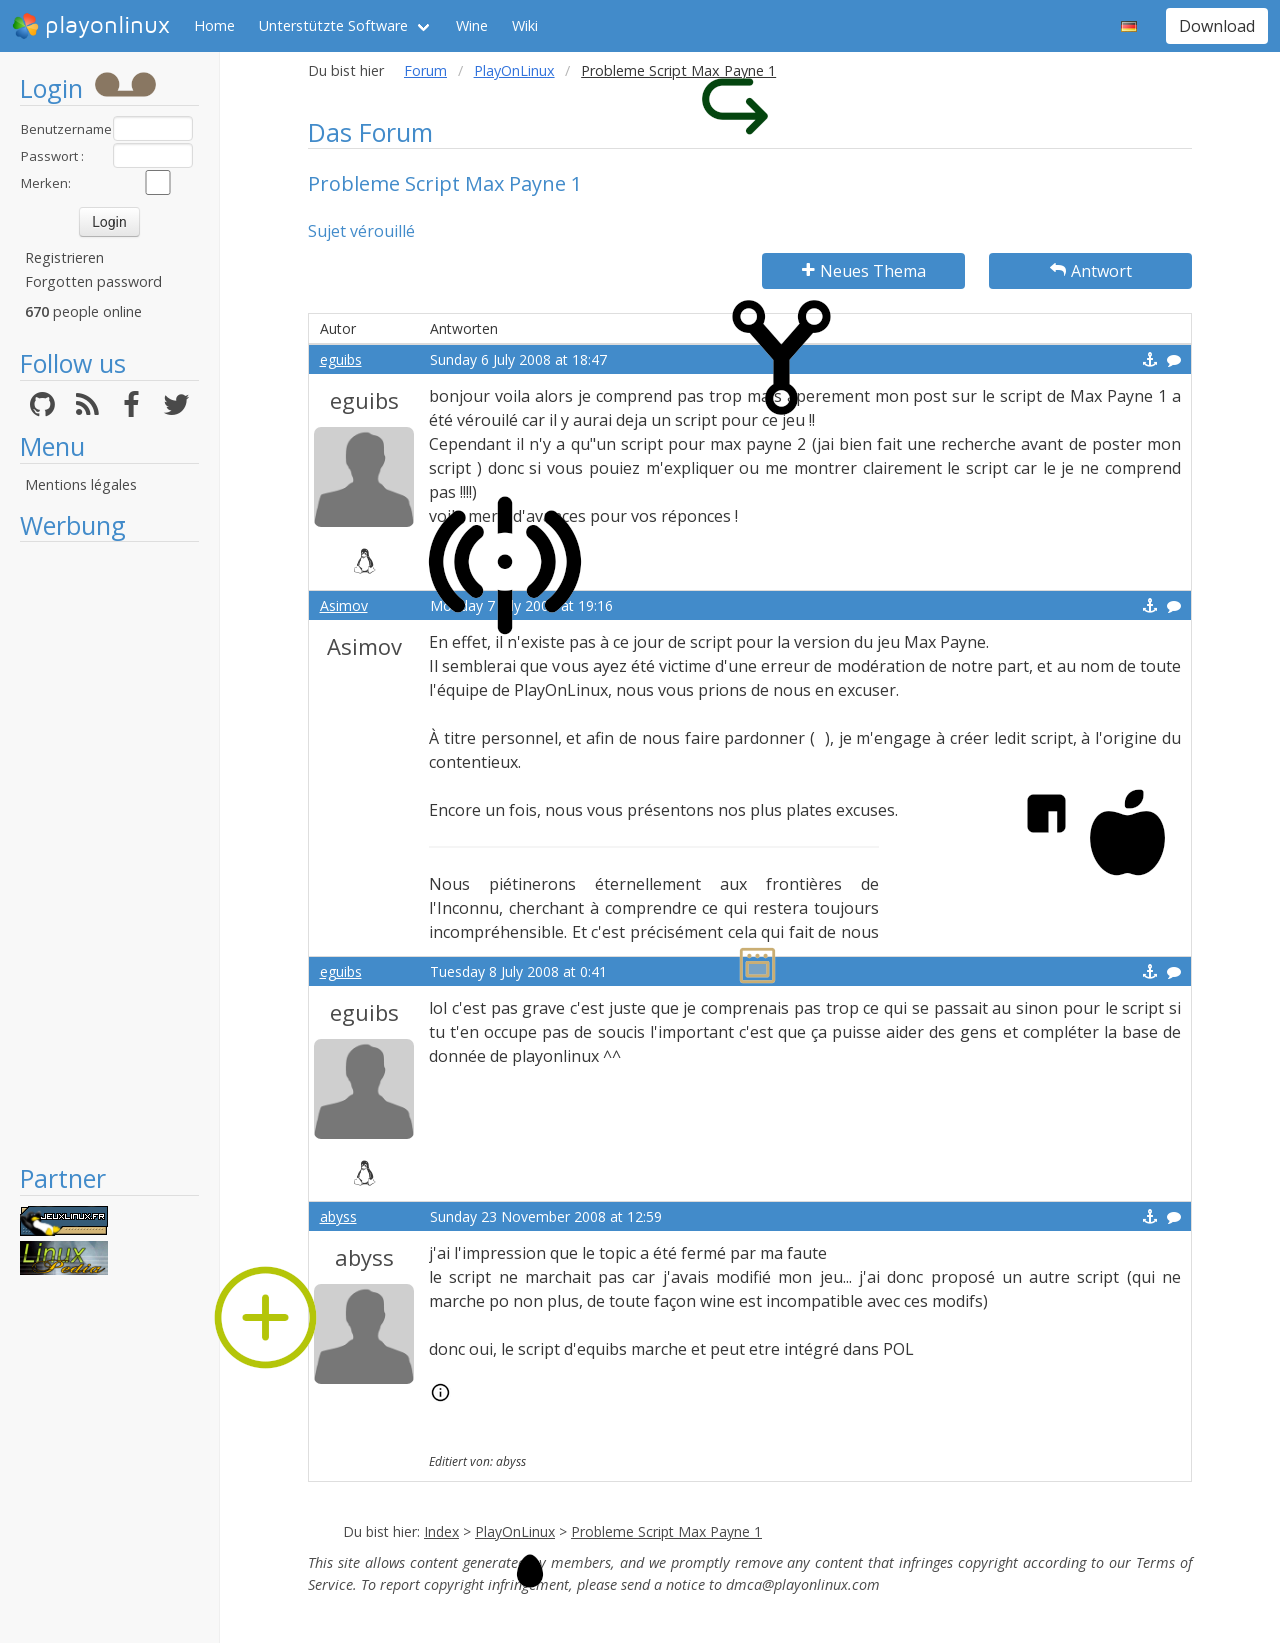 The height and width of the screenshot is (1643, 1280). What do you see at coordinates (505, 569) in the screenshot?
I see `shake to activate or trigger an action` at bounding box center [505, 569].